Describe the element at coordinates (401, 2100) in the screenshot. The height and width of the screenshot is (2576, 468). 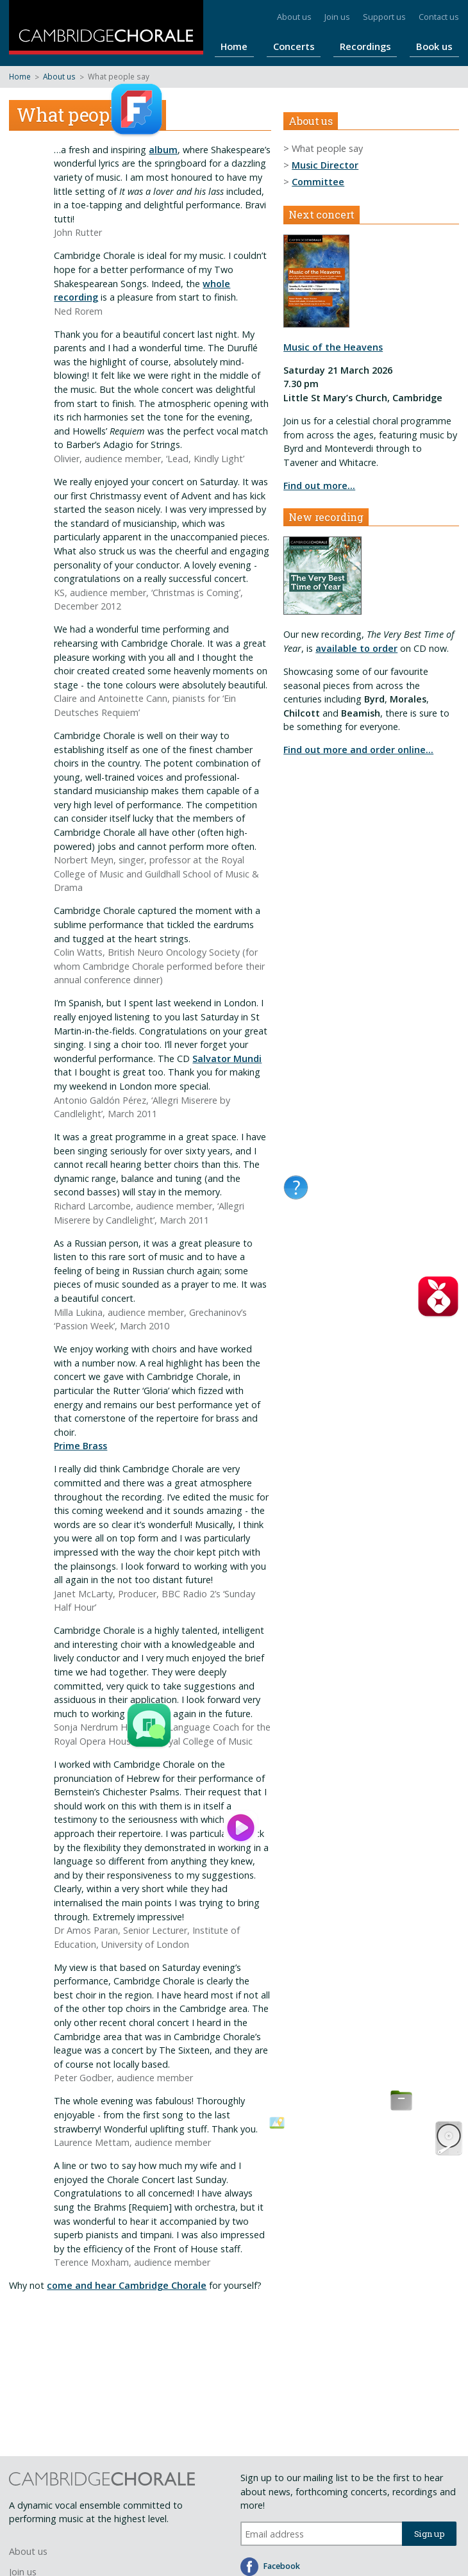
I see `open the file manager app` at that location.